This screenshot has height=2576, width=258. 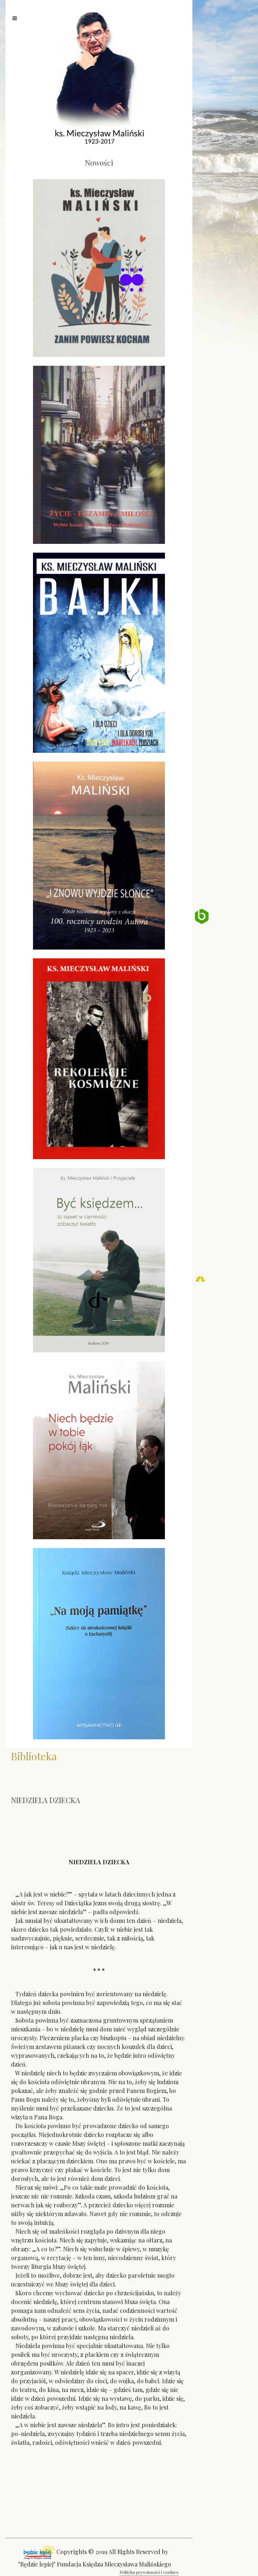 I want to click on NBC network branding or logo, so click(x=200, y=1279).